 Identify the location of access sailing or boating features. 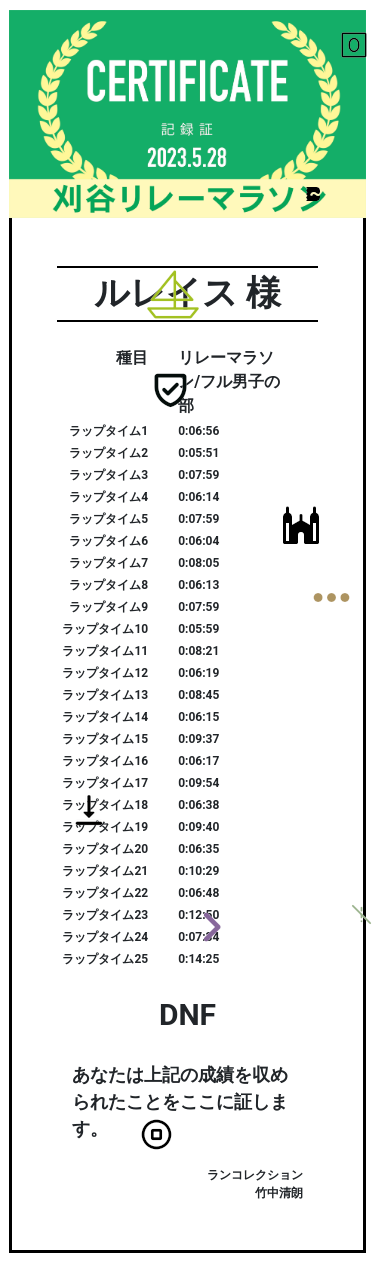
(173, 298).